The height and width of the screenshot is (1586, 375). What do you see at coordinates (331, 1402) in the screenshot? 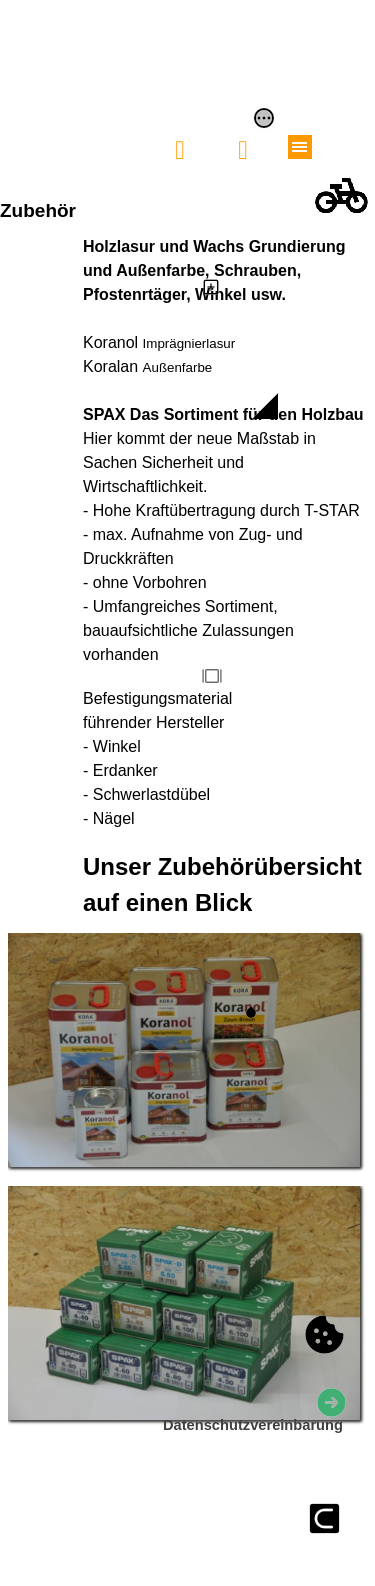
I see `proceed to the next step` at bounding box center [331, 1402].